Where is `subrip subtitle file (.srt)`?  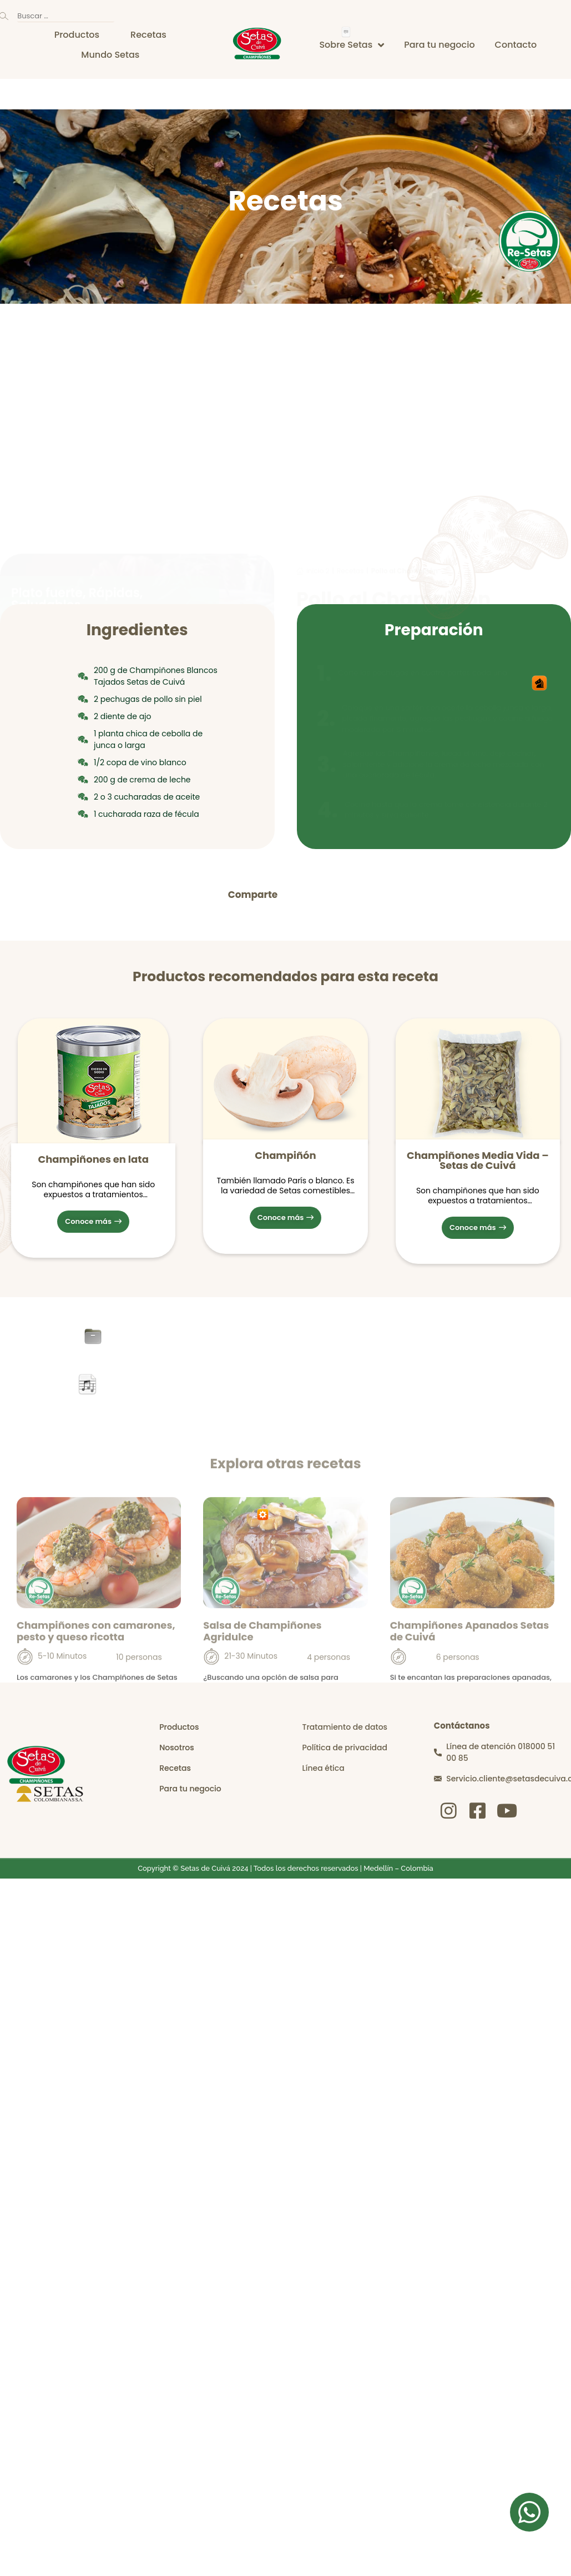
subrip subtitle file (.srt) is located at coordinates (346, 32).